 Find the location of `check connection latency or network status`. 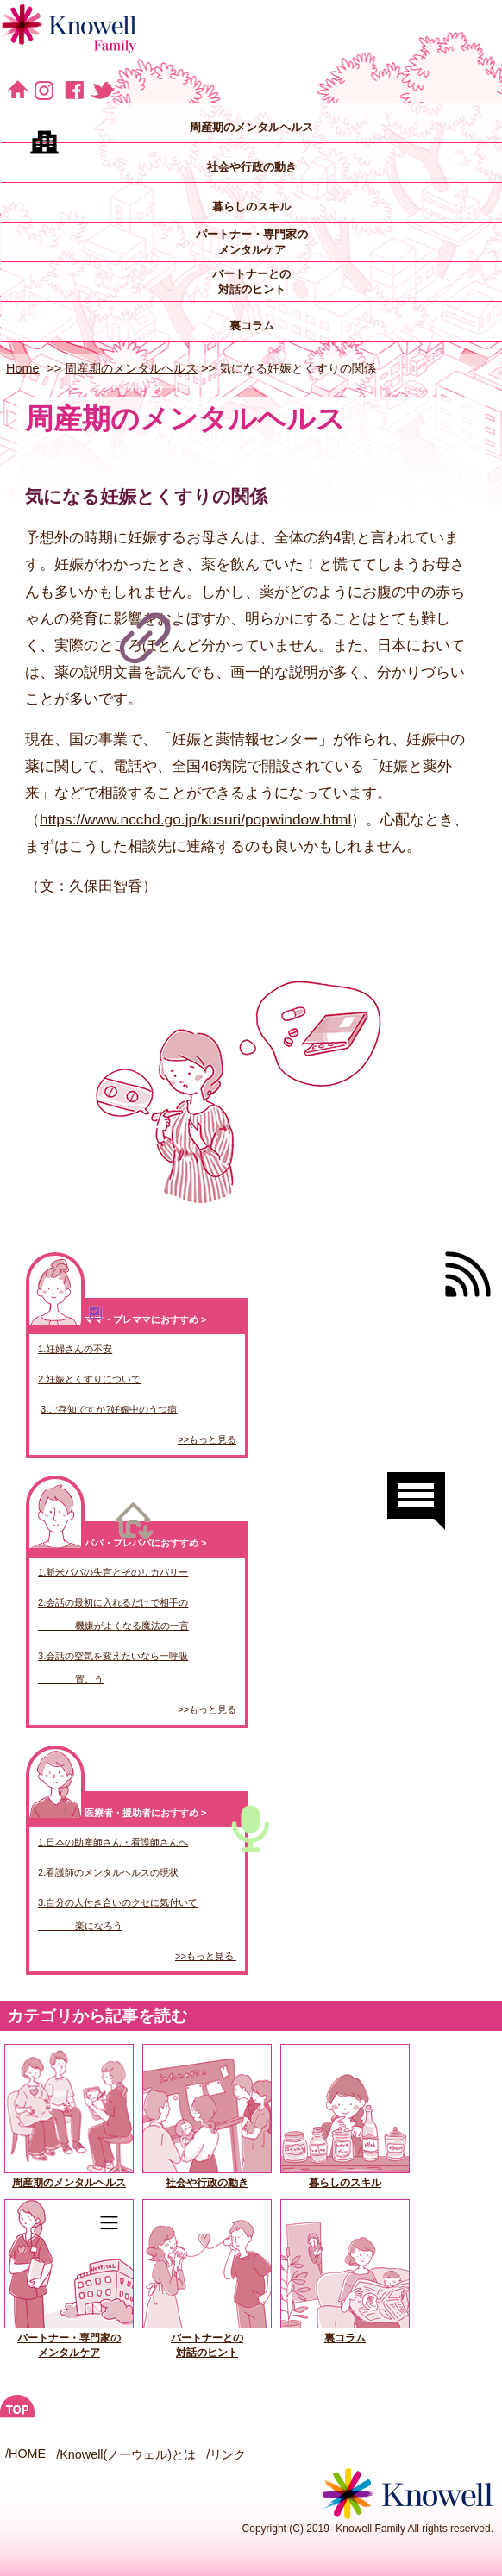

check connection latency or network status is located at coordinates (467, 1274).